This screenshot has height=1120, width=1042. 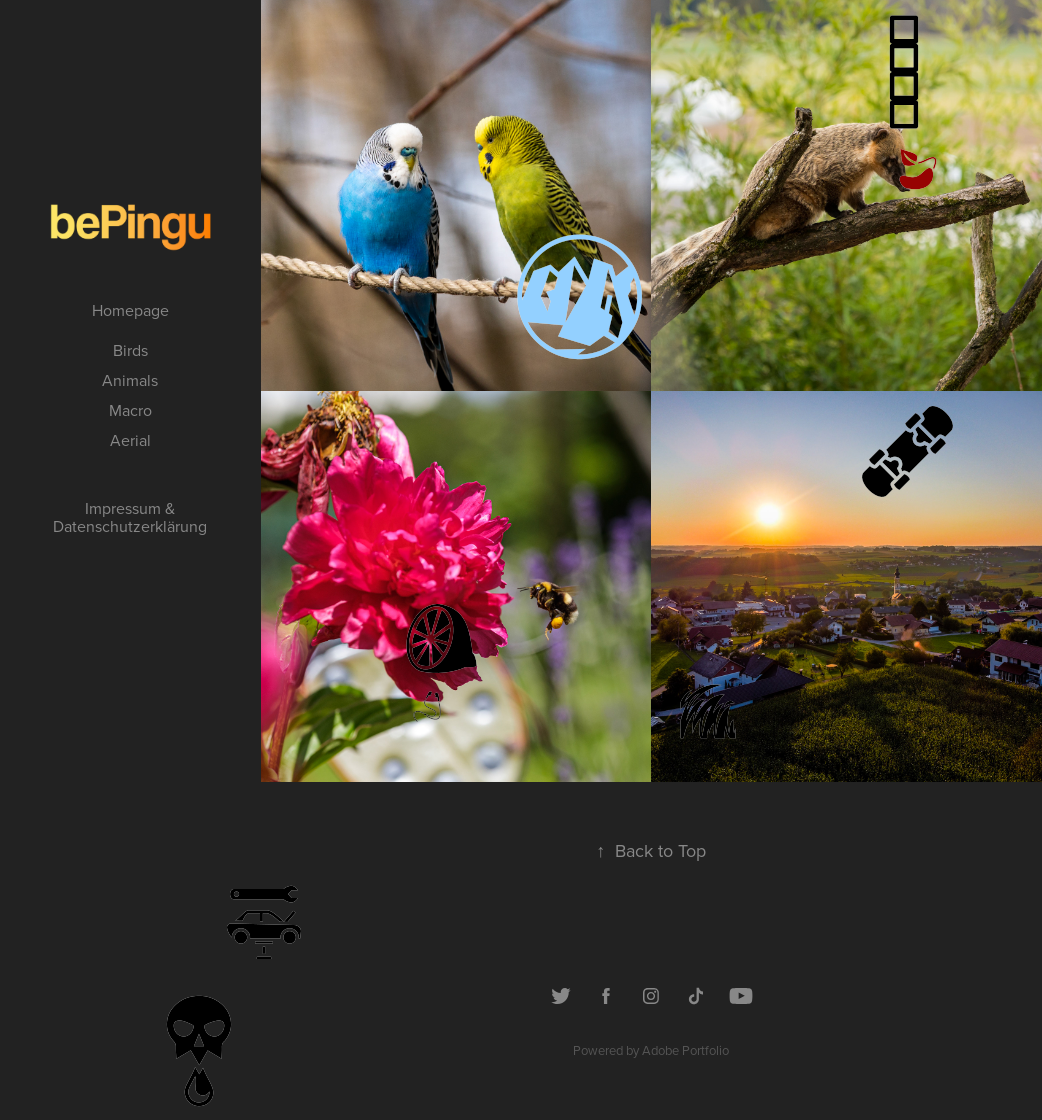 What do you see at coordinates (199, 1051) in the screenshot?
I see `indicates a poisonous or toxic item` at bounding box center [199, 1051].